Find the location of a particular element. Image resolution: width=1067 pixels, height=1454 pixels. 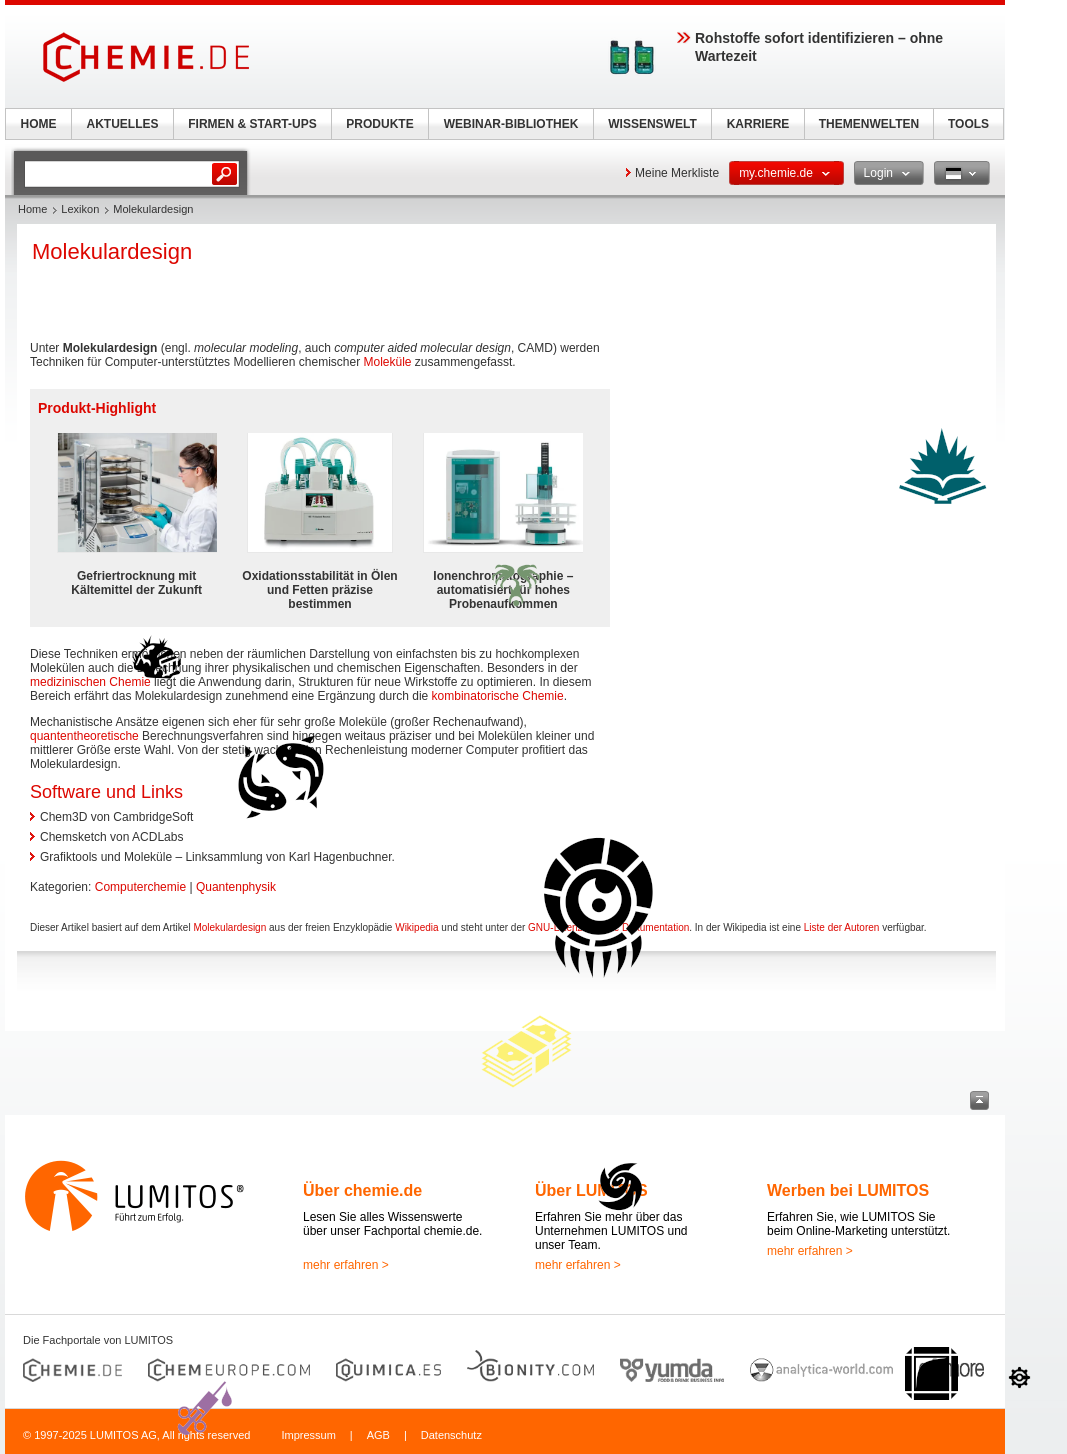

indicates a medical test or blood sample is located at coordinates (205, 1408).